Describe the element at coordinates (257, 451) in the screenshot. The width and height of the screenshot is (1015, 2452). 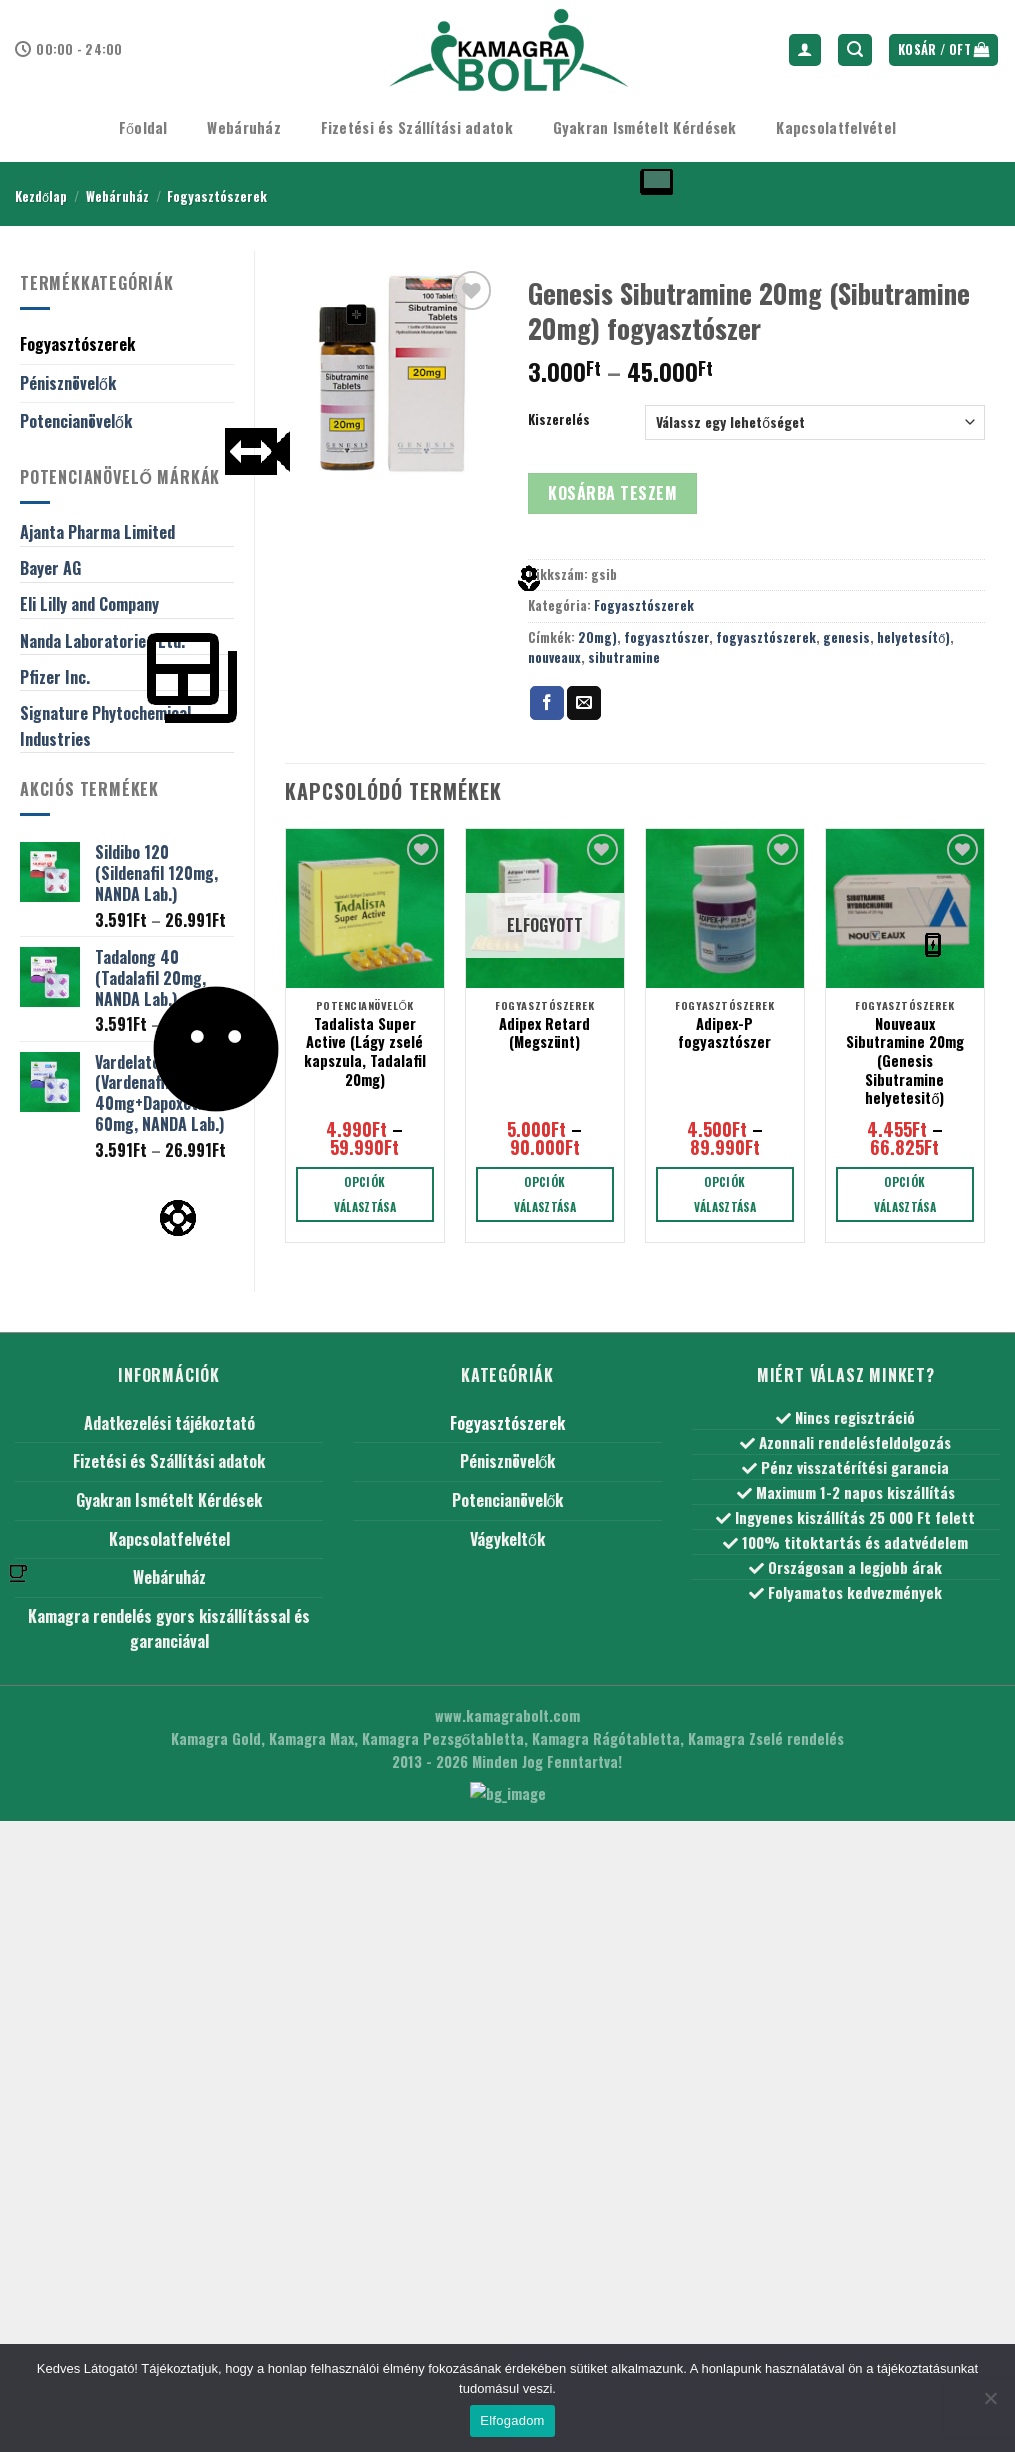
I see `switch between front and rear camera during video recording` at that location.